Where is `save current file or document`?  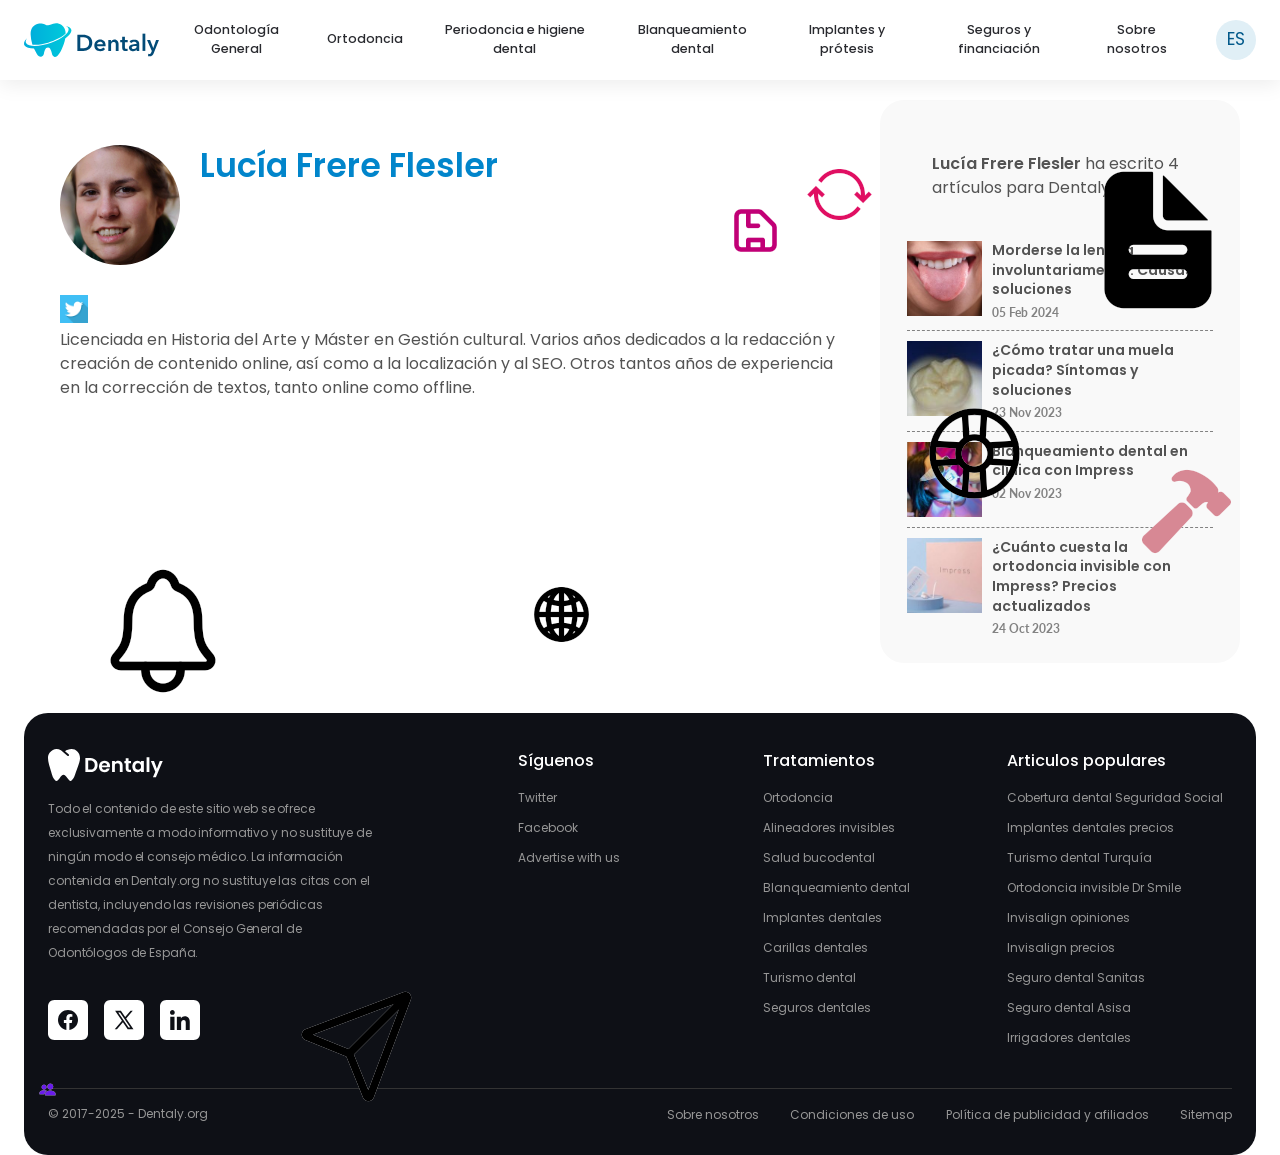 save current file or document is located at coordinates (755, 230).